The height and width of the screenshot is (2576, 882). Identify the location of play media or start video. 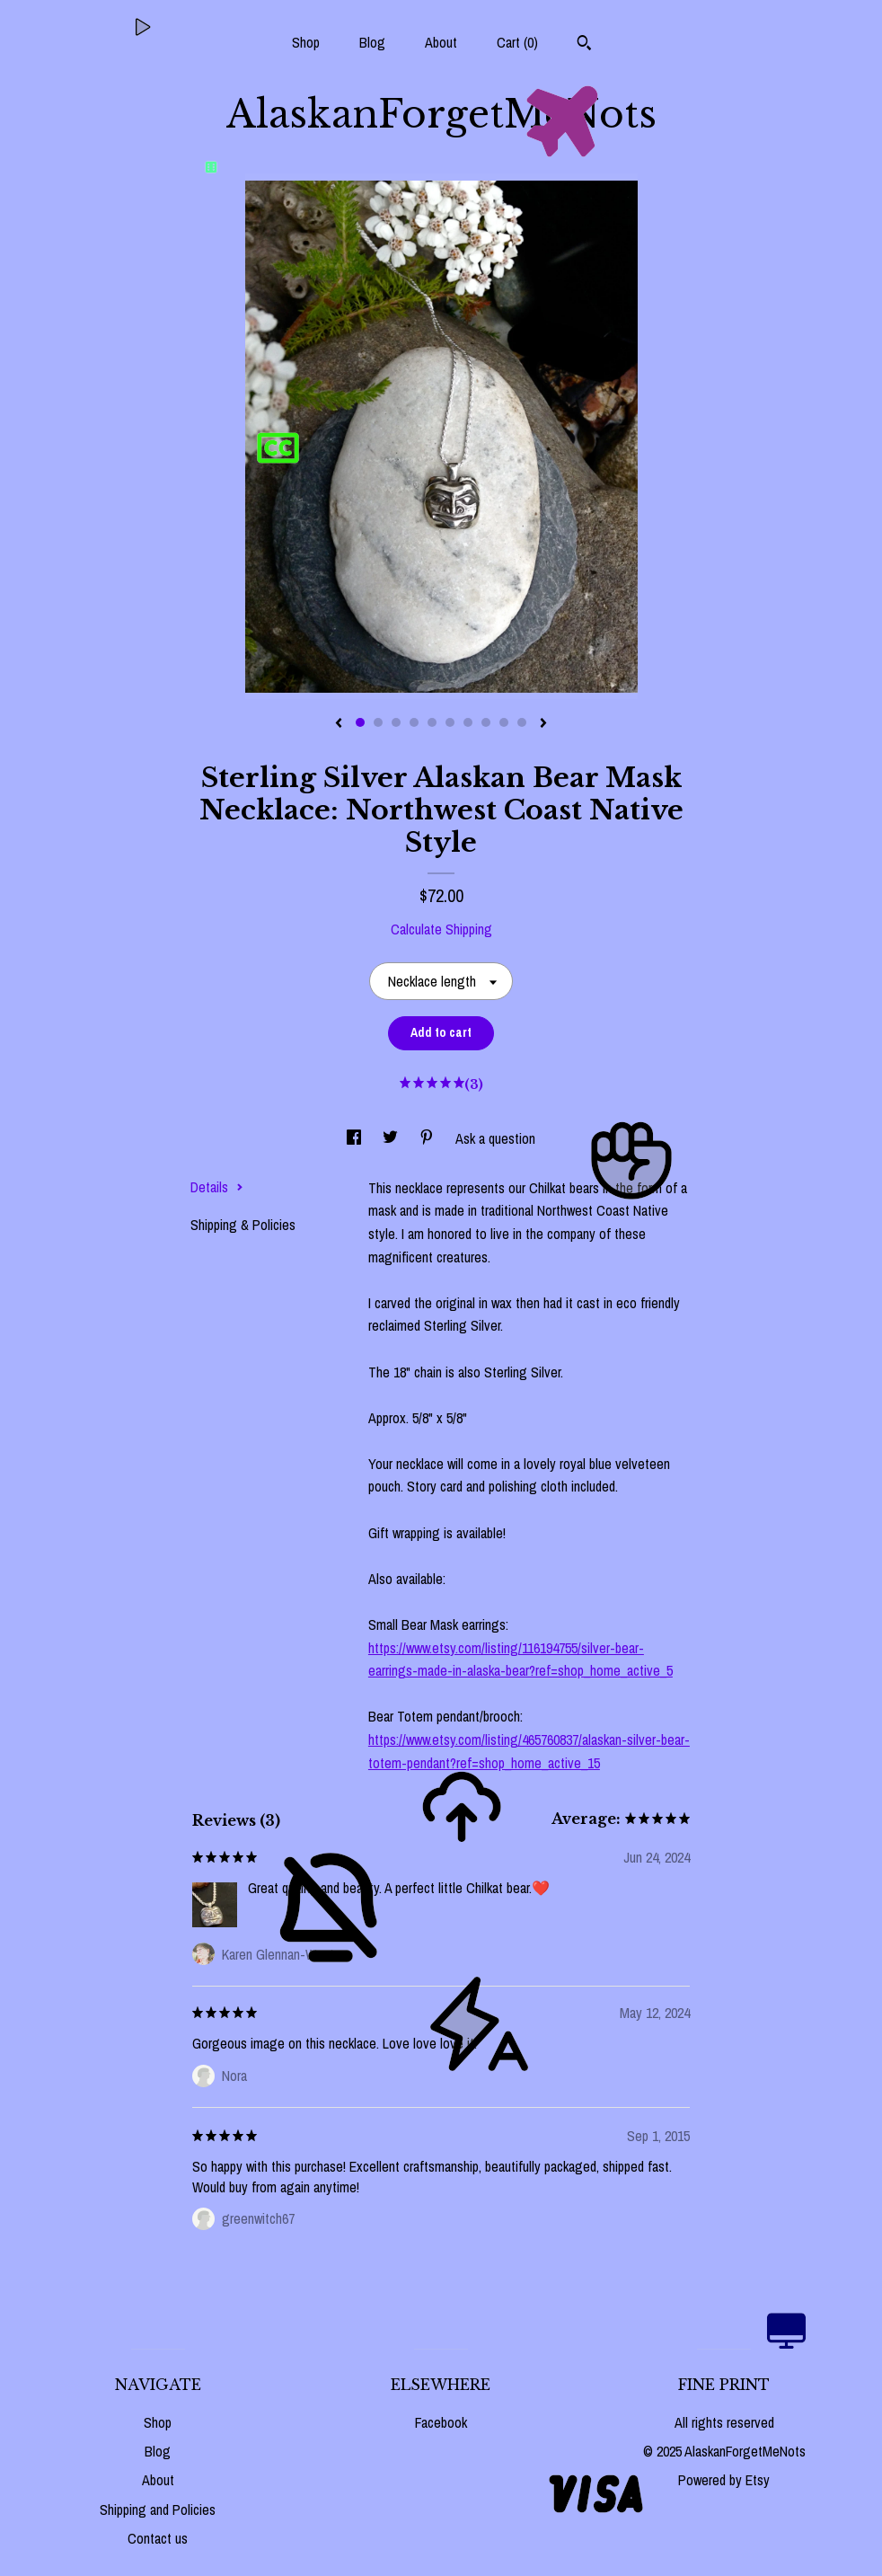
(141, 27).